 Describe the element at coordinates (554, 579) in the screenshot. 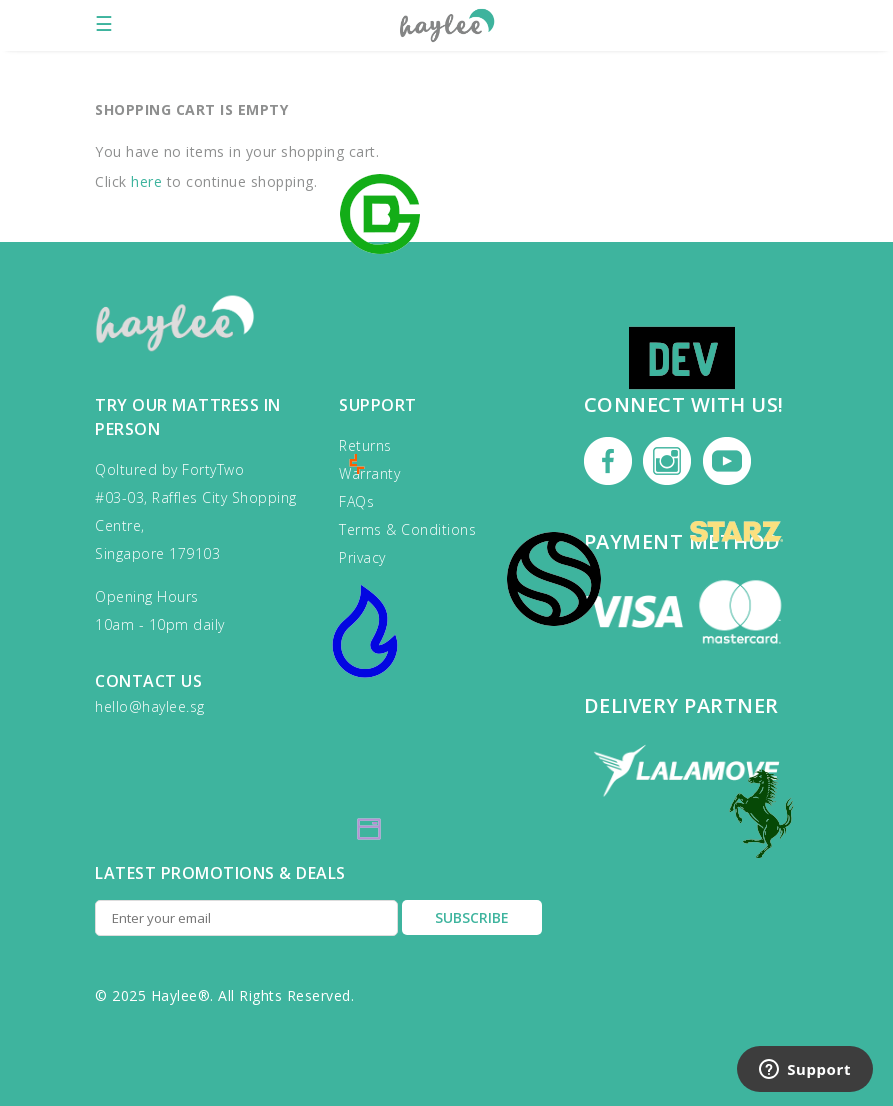

I see `open the spond app` at that location.